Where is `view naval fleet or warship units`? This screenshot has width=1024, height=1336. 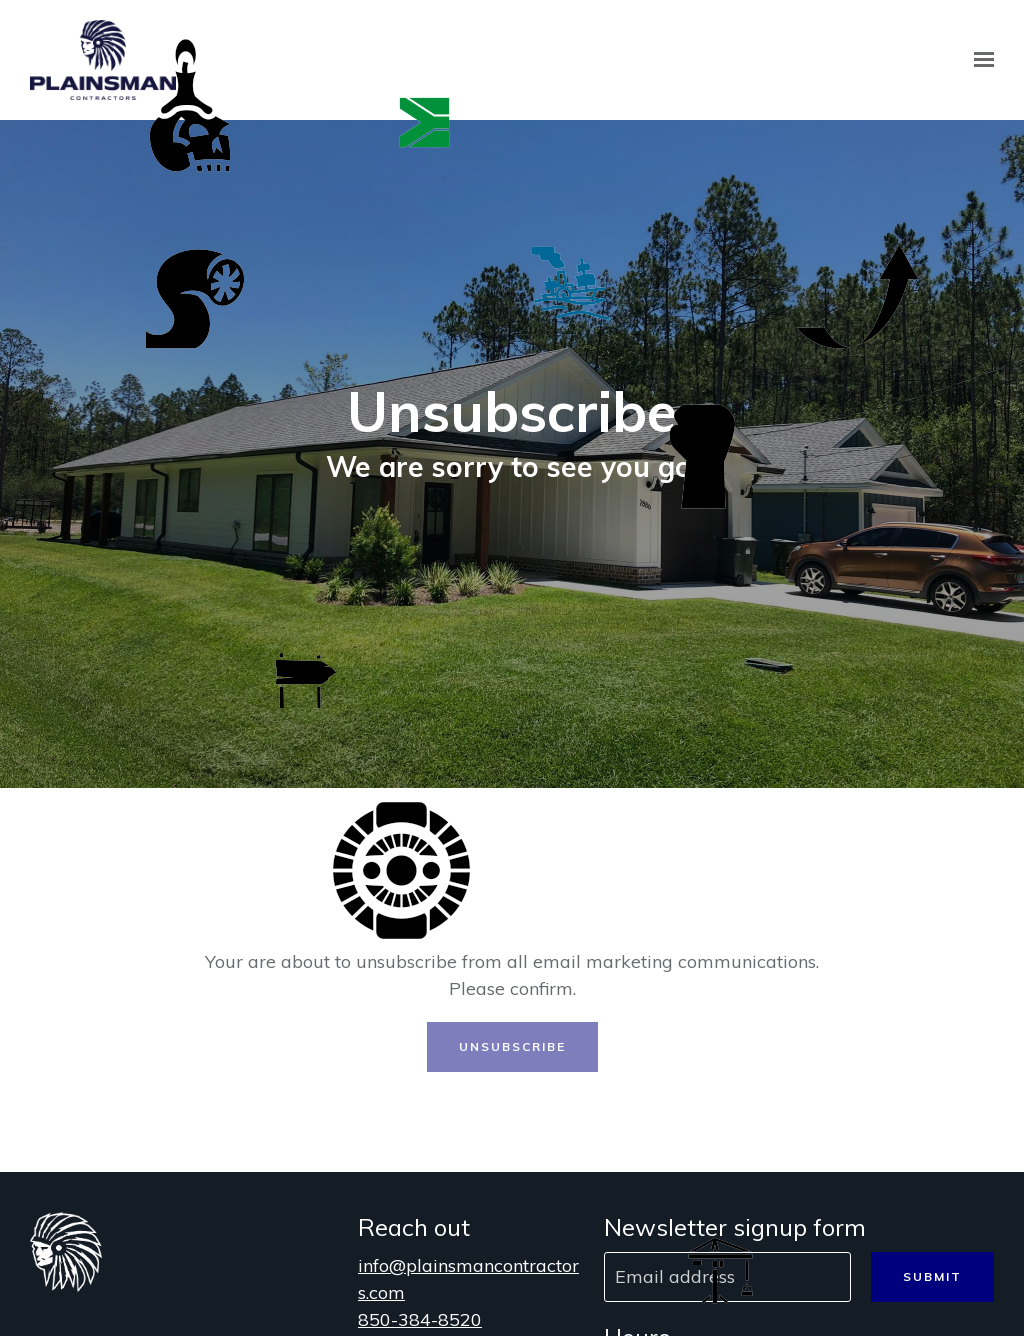 view naval fleet or warship units is located at coordinates (571, 286).